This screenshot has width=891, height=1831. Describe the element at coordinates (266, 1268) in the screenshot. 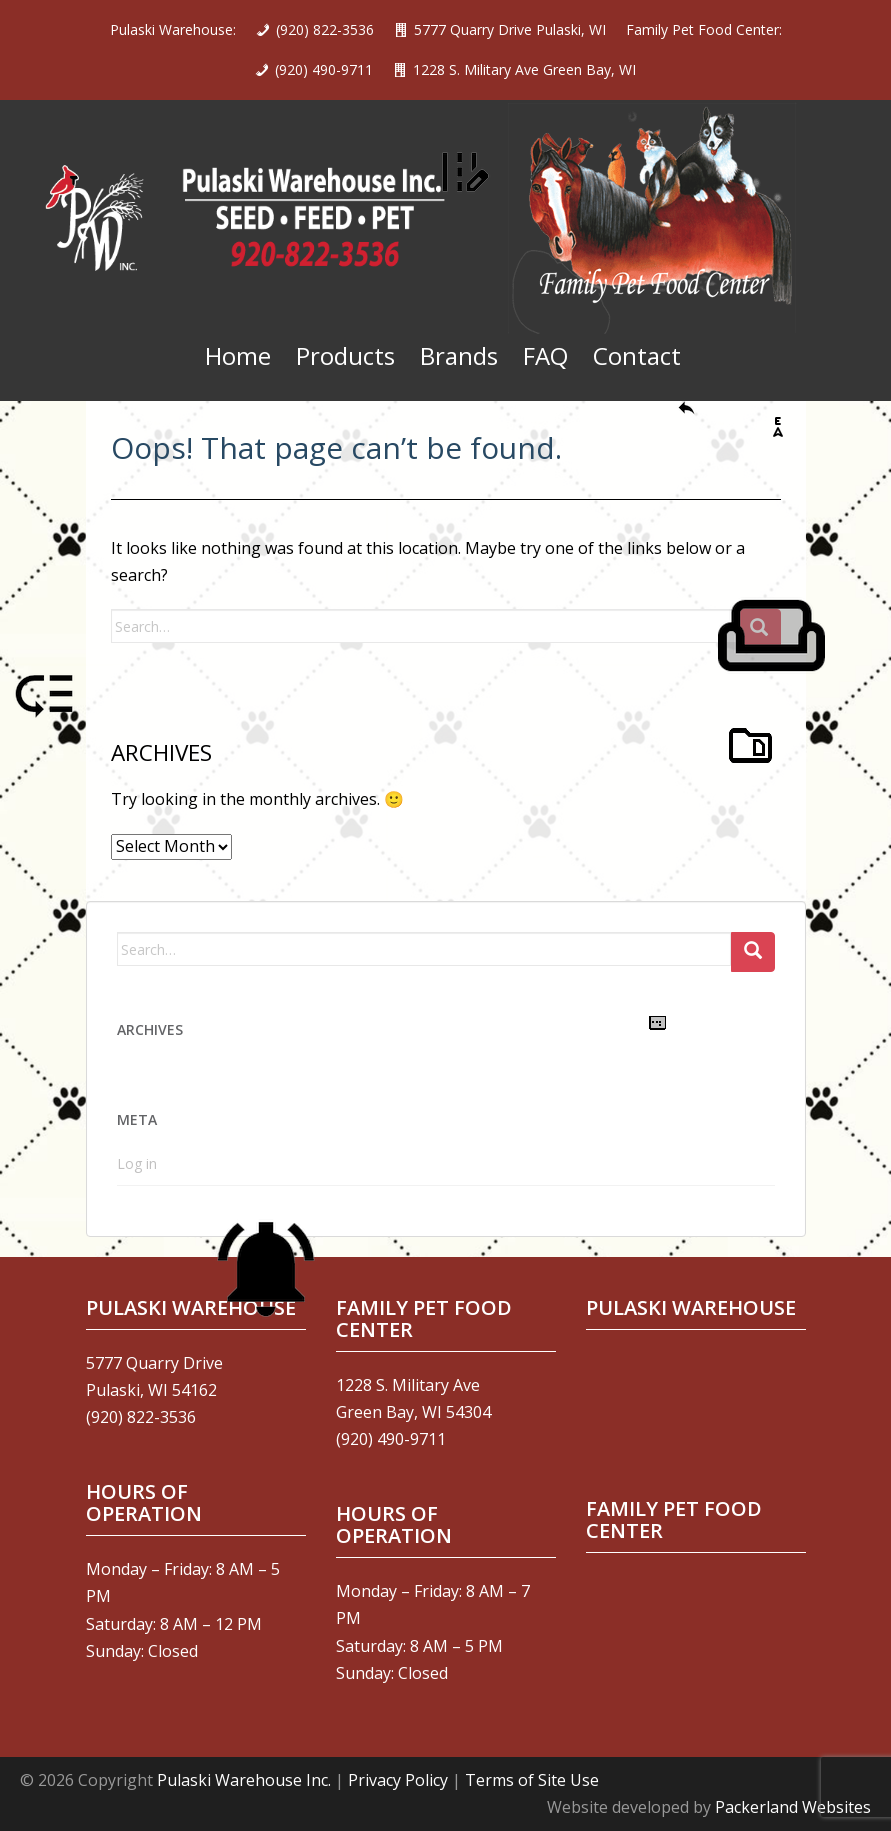

I see `indicates active or incoming notifications` at that location.